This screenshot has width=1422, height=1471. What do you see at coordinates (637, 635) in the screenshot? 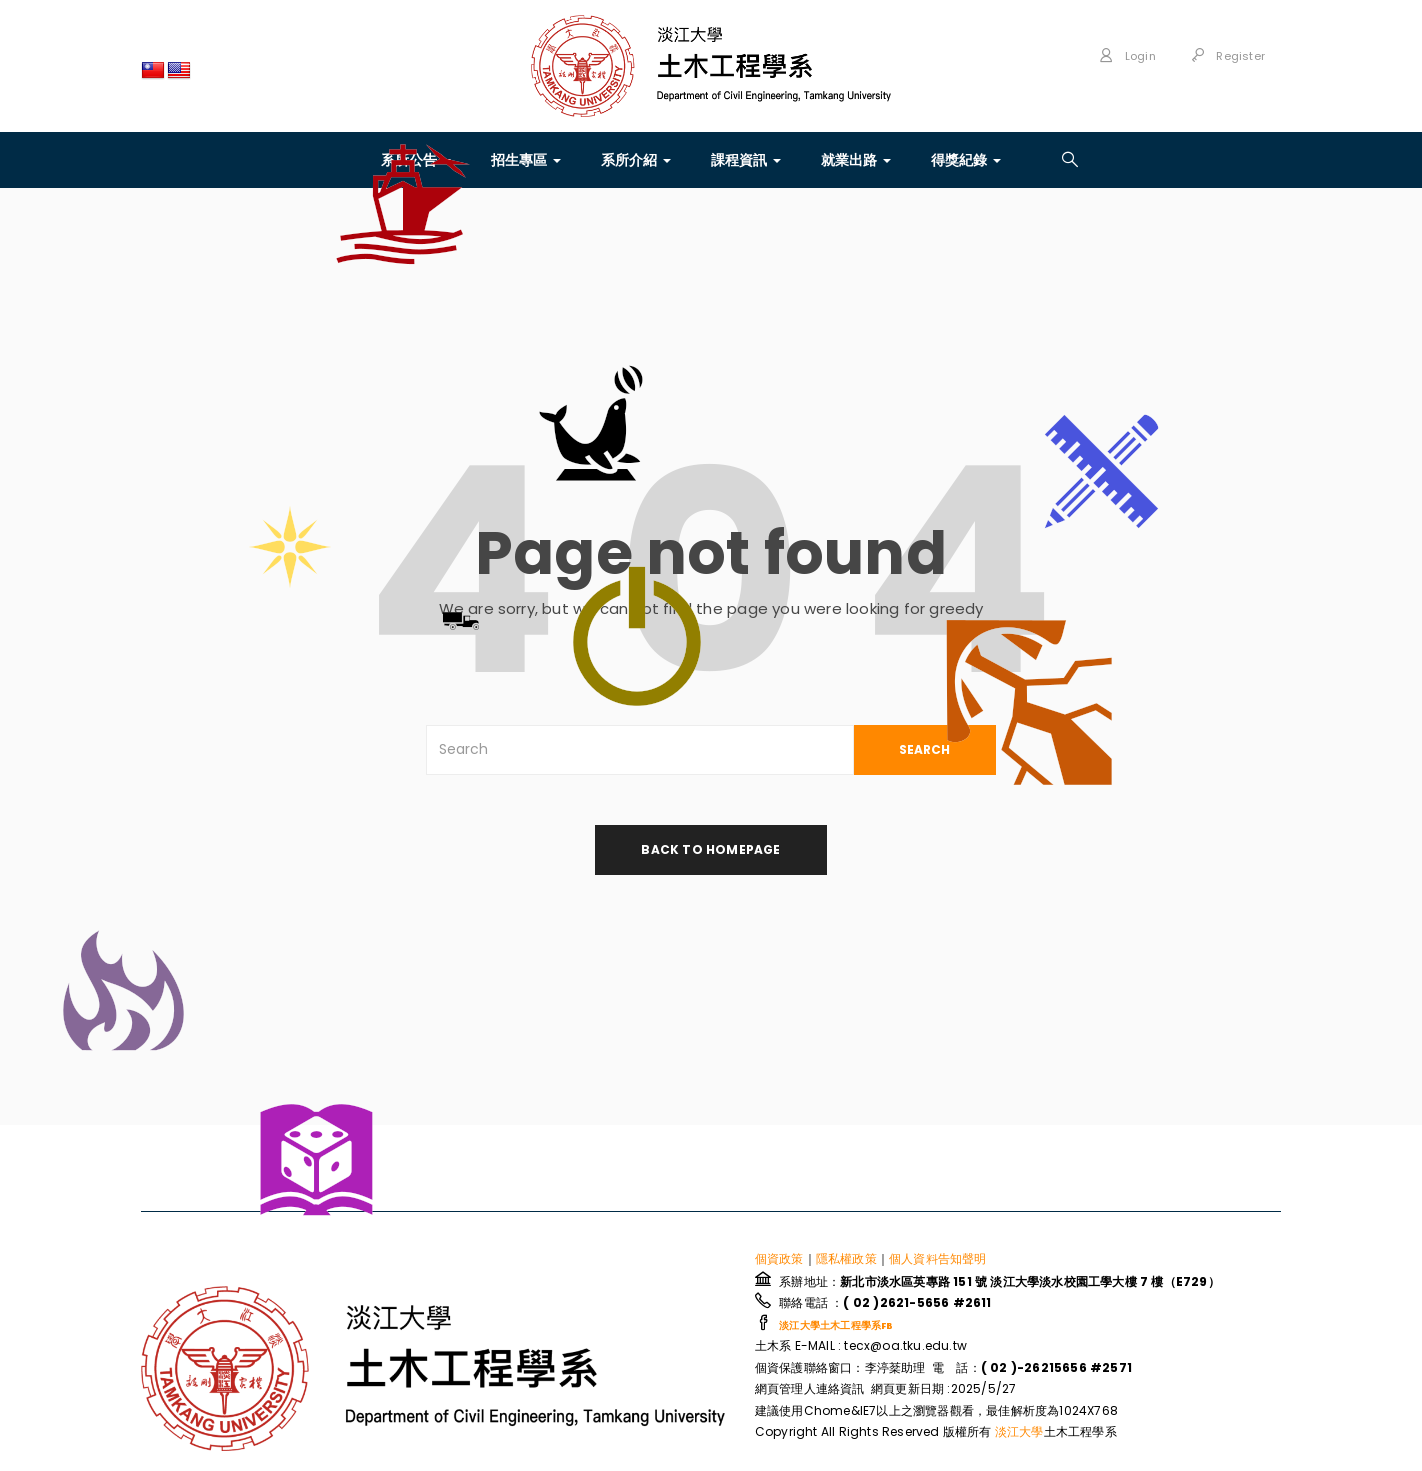
I see `turn device on or off` at bounding box center [637, 635].